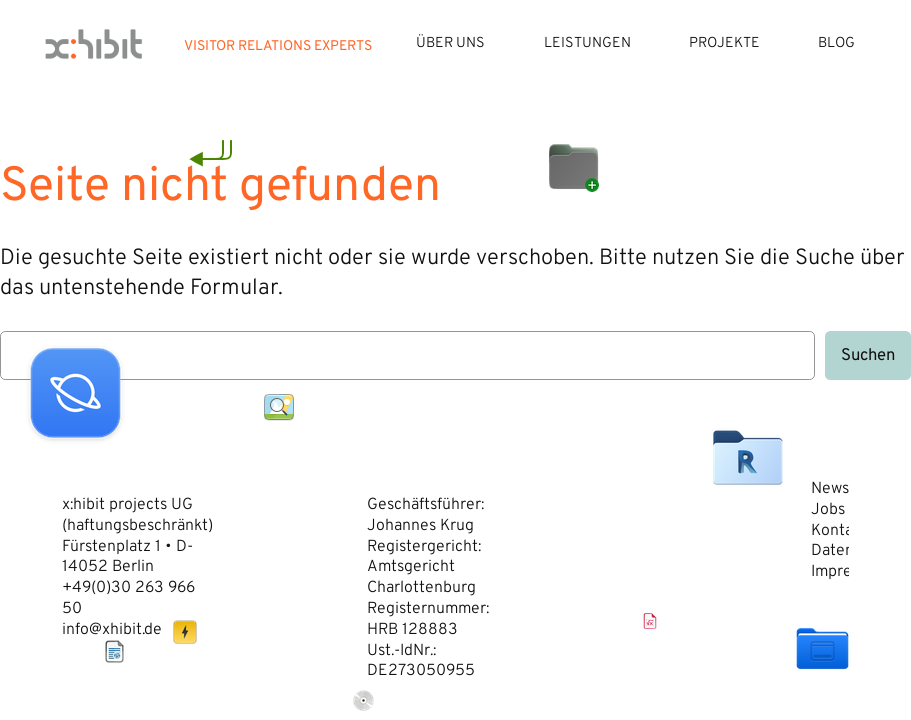 This screenshot has width=911, height=720. Describe the element at coordinates (747, 459) in the screenshot. I see `folder containing Autodesk Revit project files` at that location.